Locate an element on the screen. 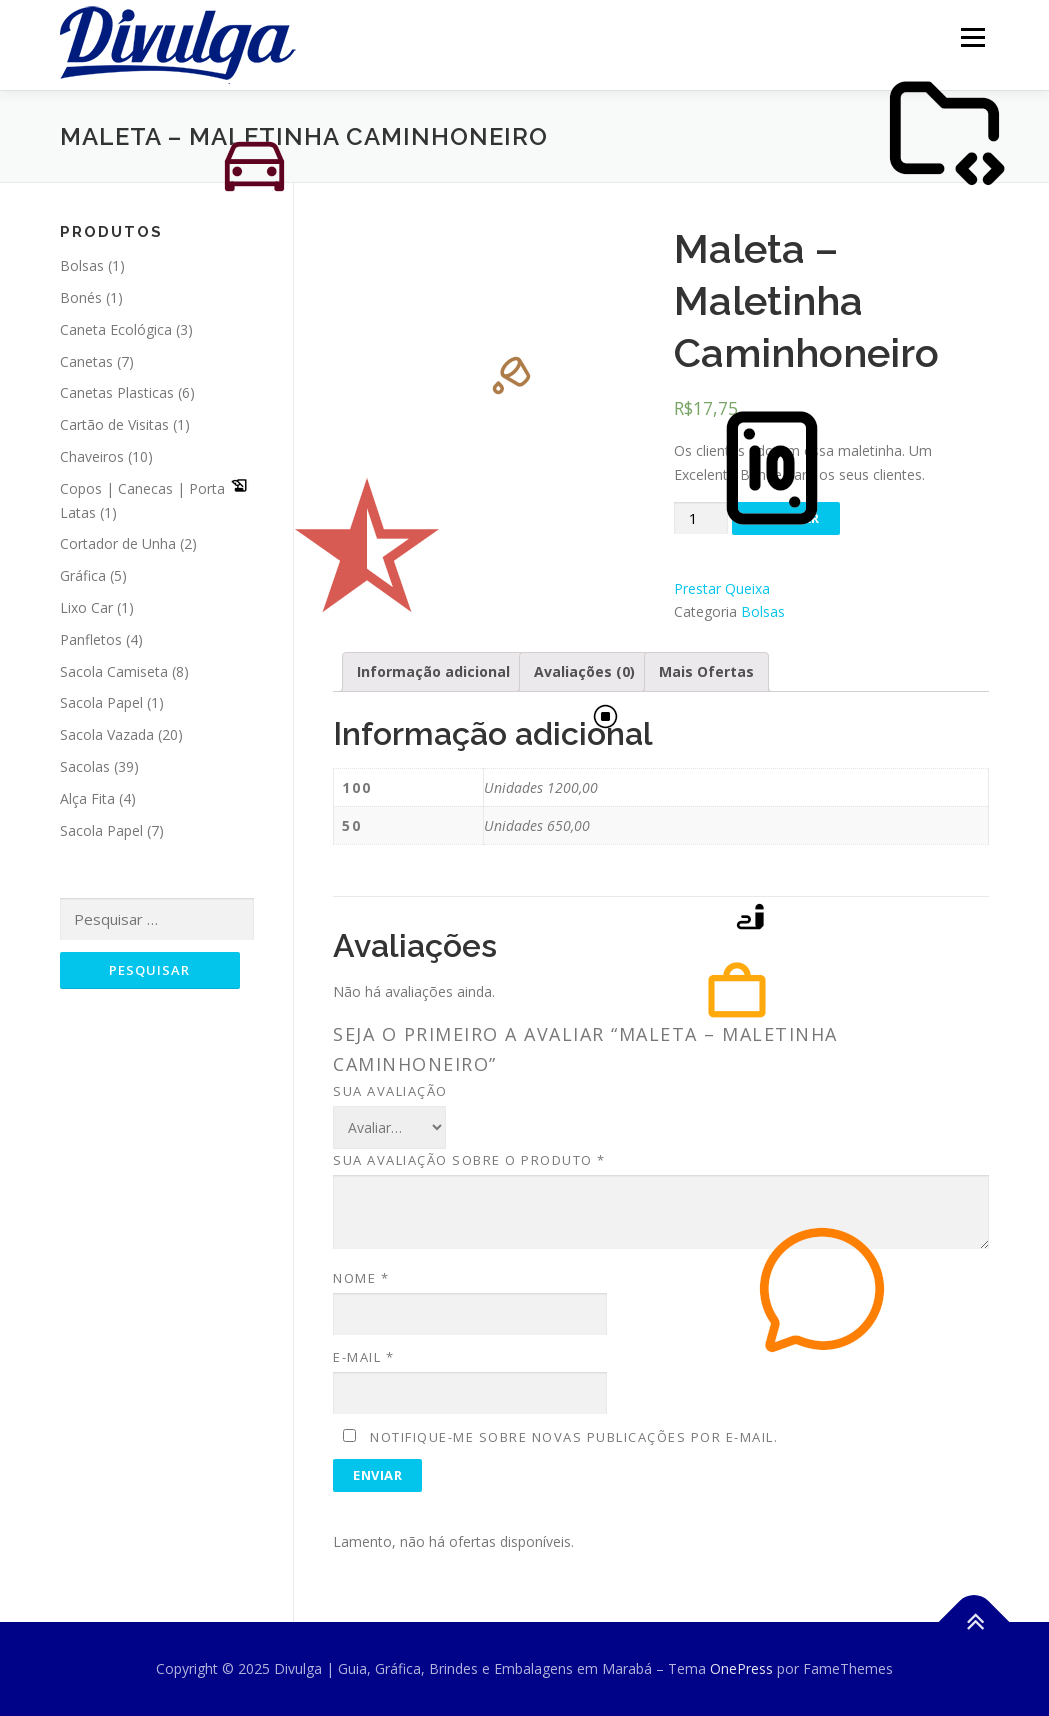  indicates a partial or half rating is located at coordinates (367, 545).